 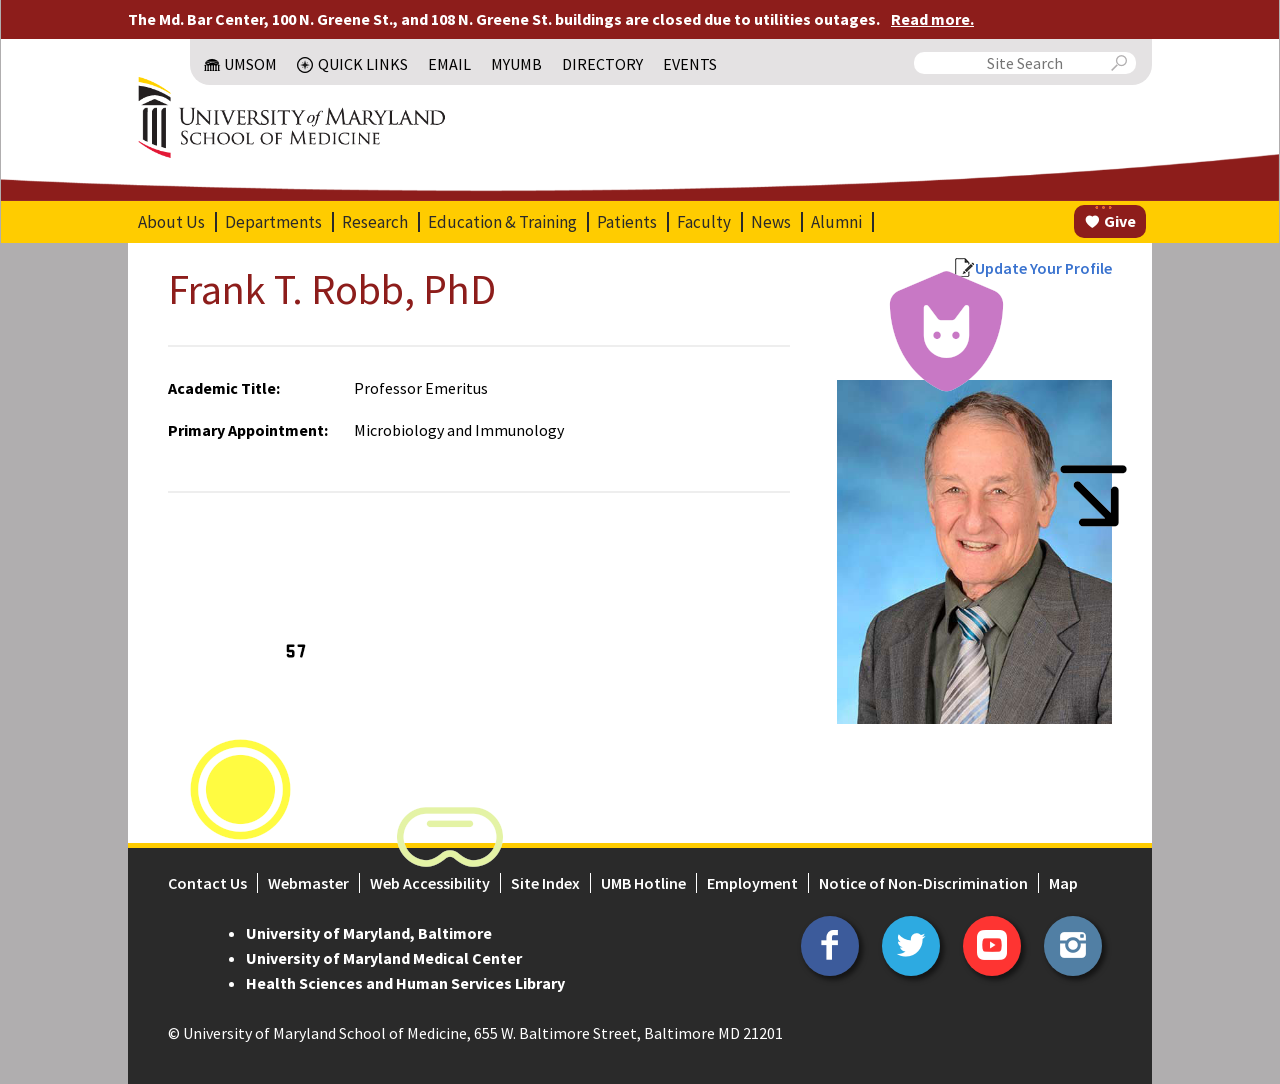 I want to click on open more options menu, so click(x=1103, y=207).